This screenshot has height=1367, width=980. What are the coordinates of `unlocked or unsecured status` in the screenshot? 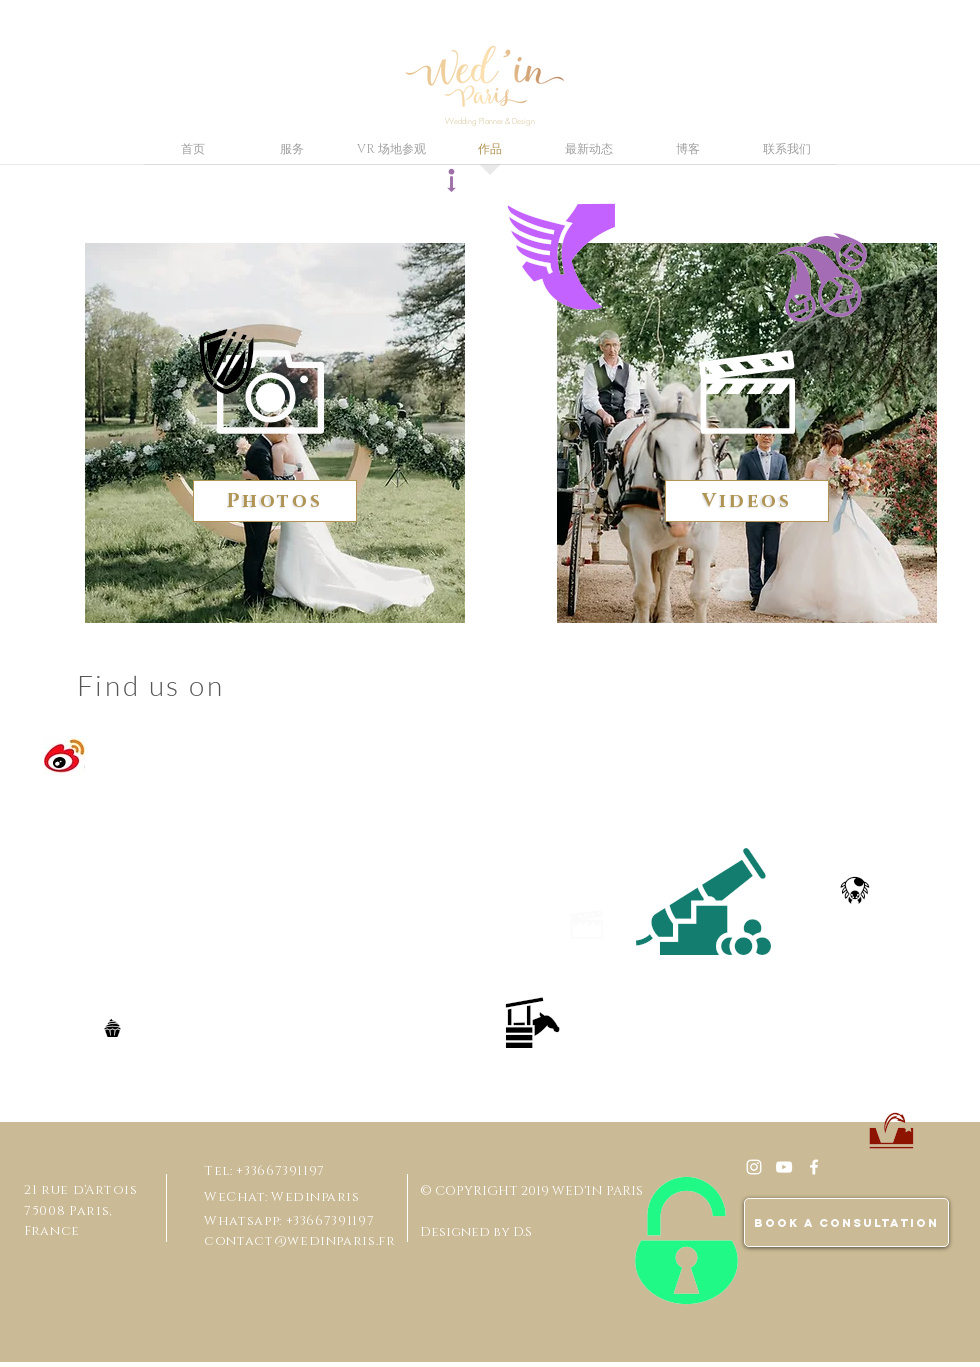 It's located at (686, 1240).